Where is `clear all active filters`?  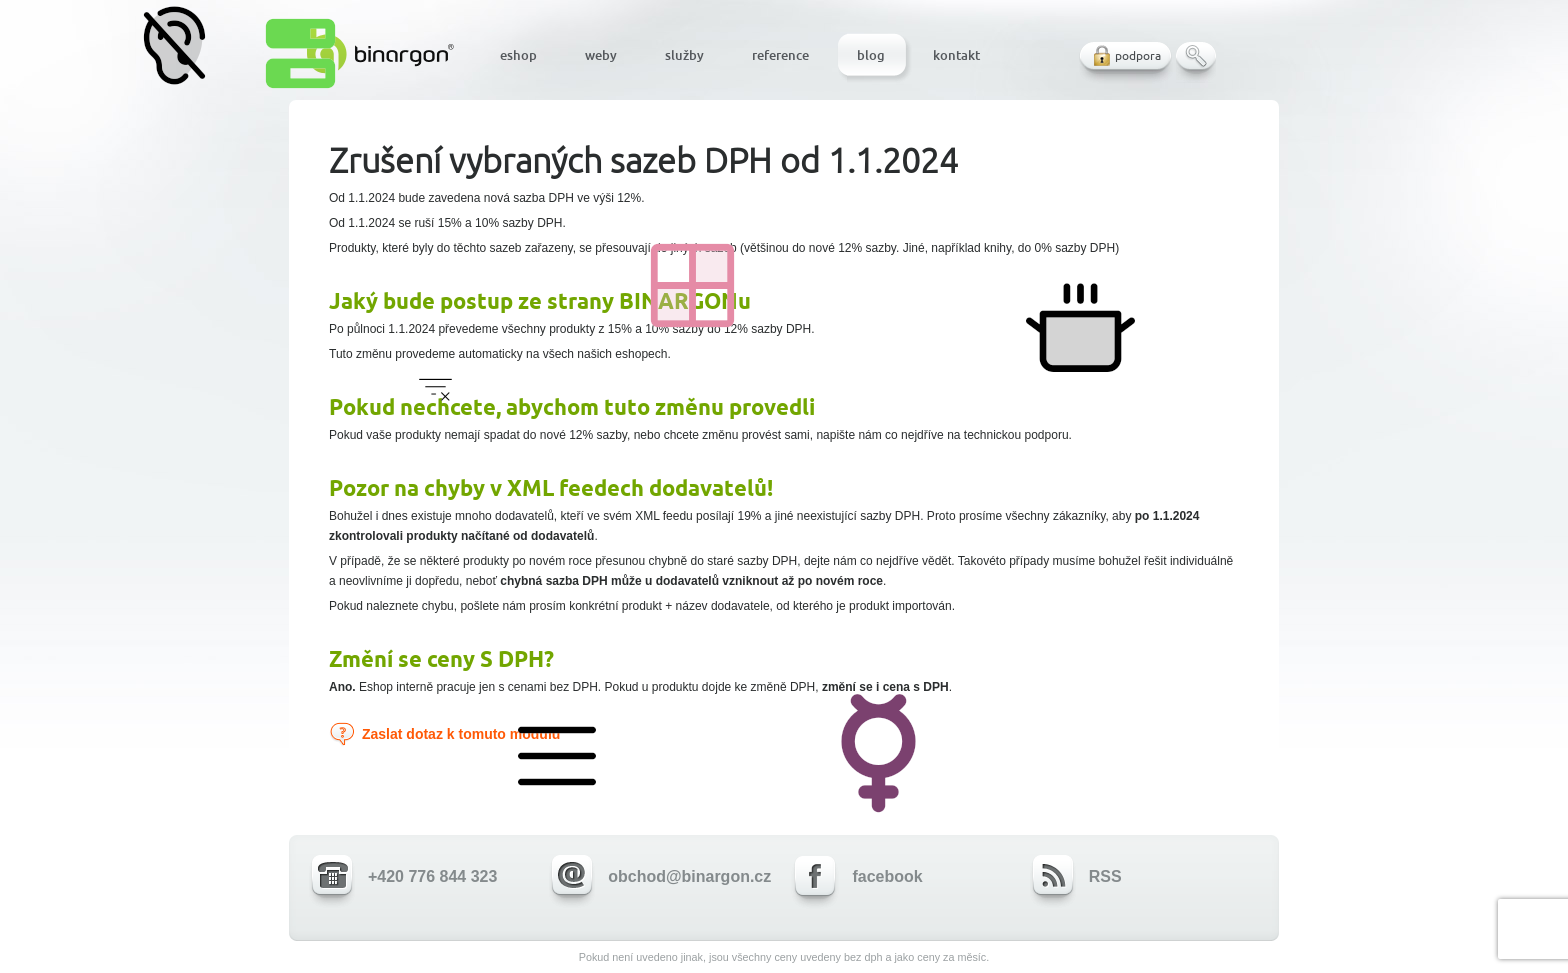
clear all active filters is located at coordinates (435, 385).